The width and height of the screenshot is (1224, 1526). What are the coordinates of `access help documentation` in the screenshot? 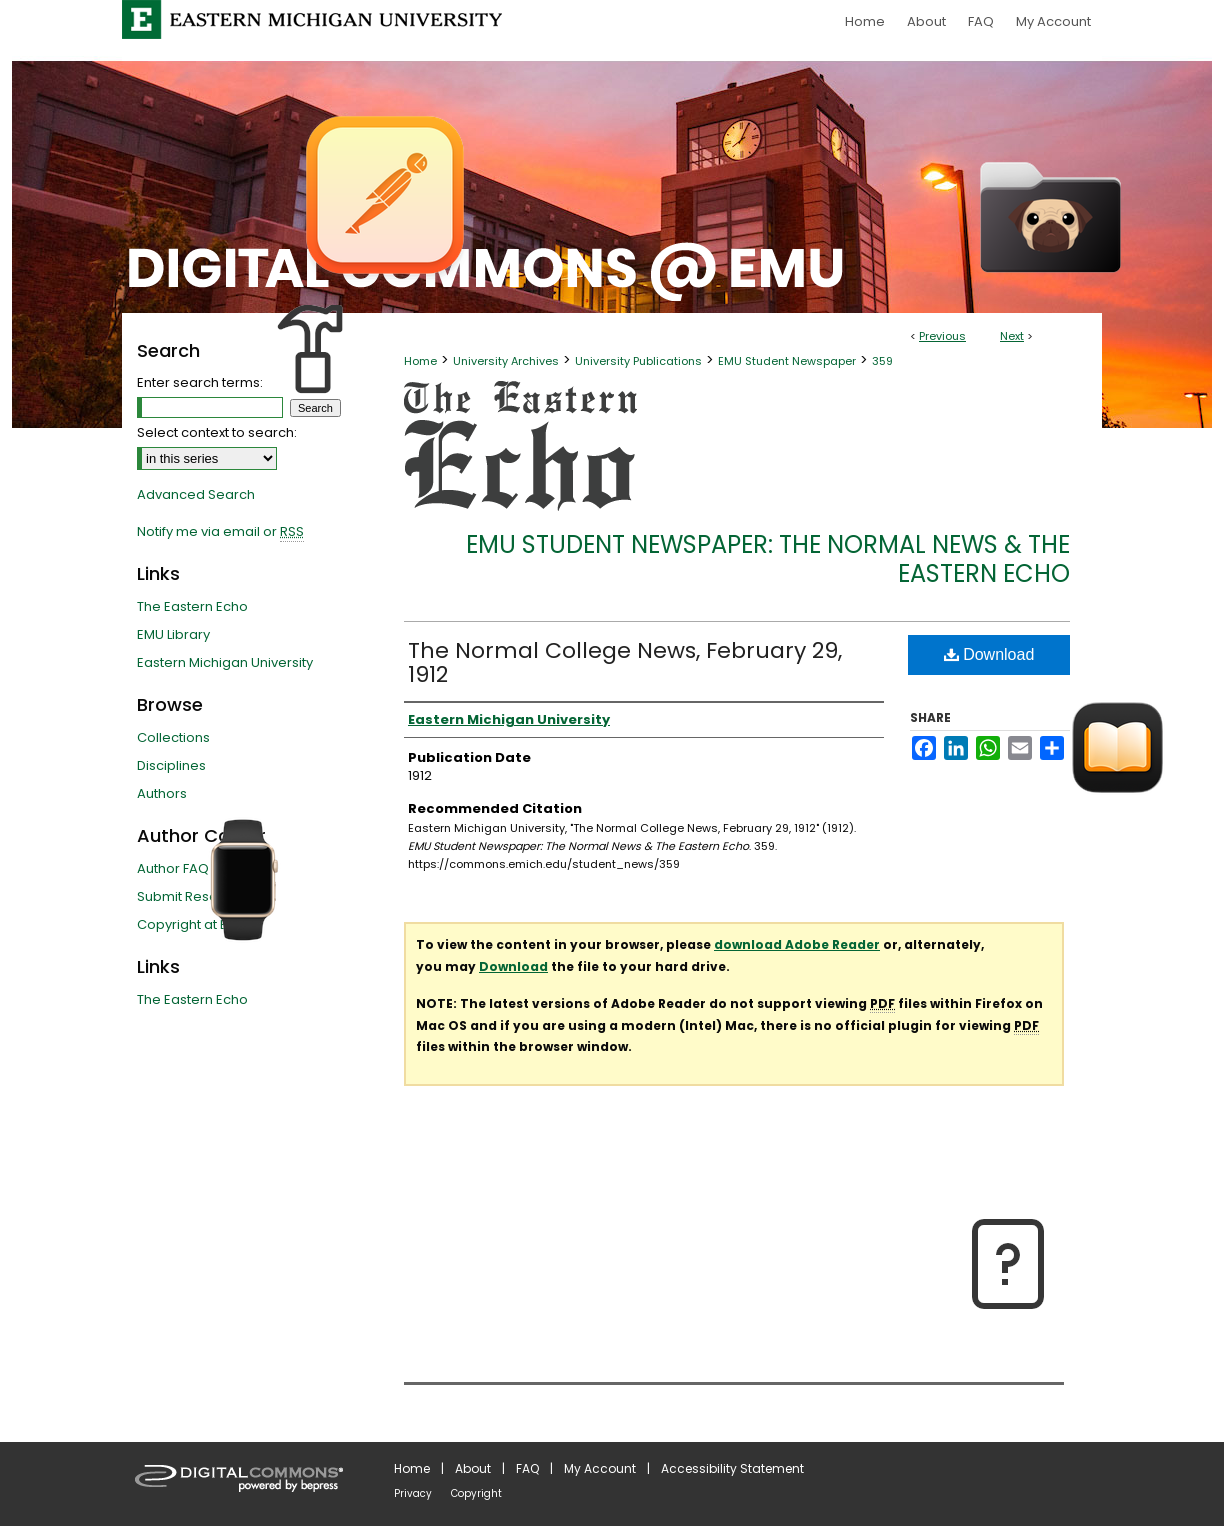 It's located at (1008, 1261).